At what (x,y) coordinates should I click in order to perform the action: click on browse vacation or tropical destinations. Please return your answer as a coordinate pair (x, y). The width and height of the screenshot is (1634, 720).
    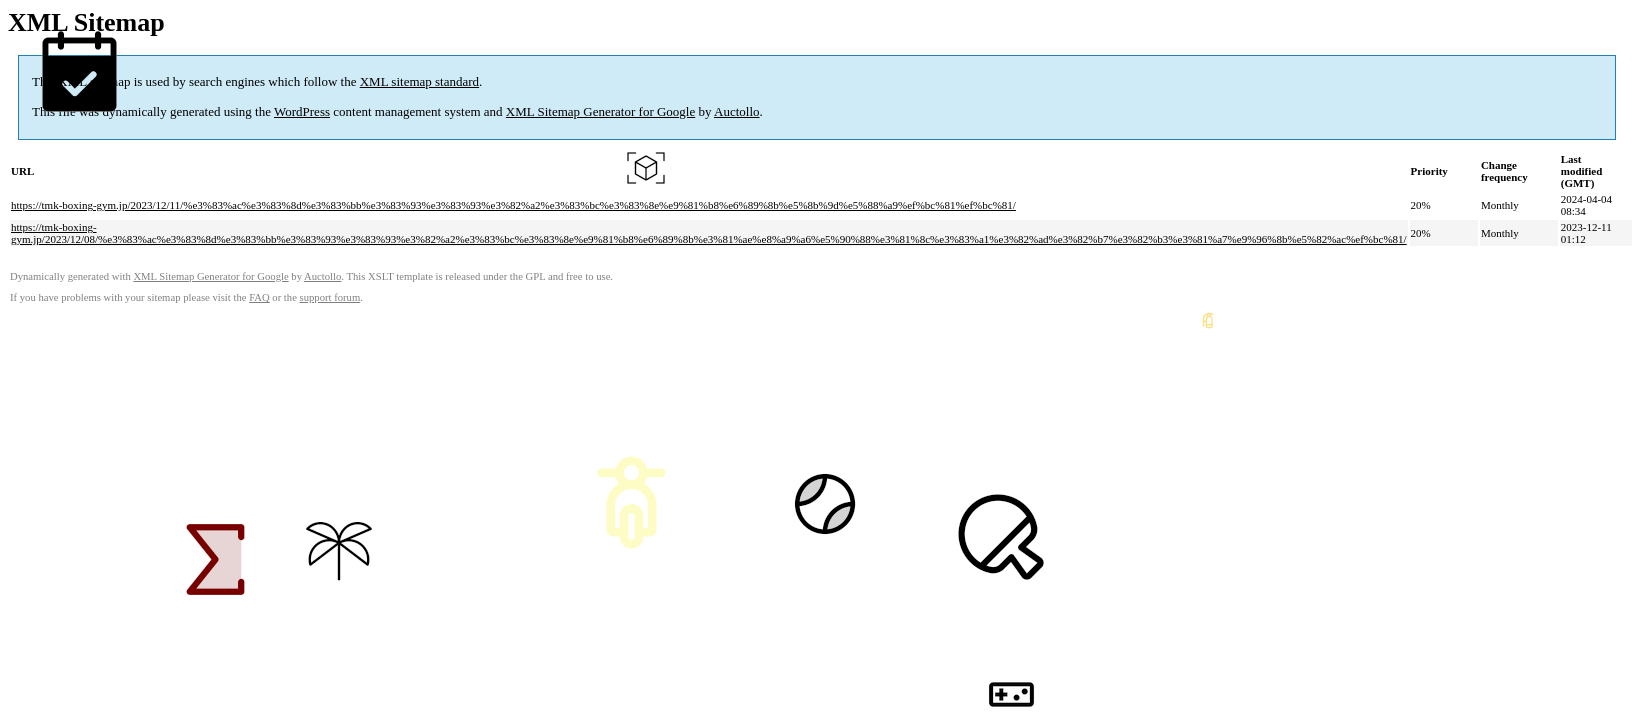
    Looking at the image, I should click on (339, 550).